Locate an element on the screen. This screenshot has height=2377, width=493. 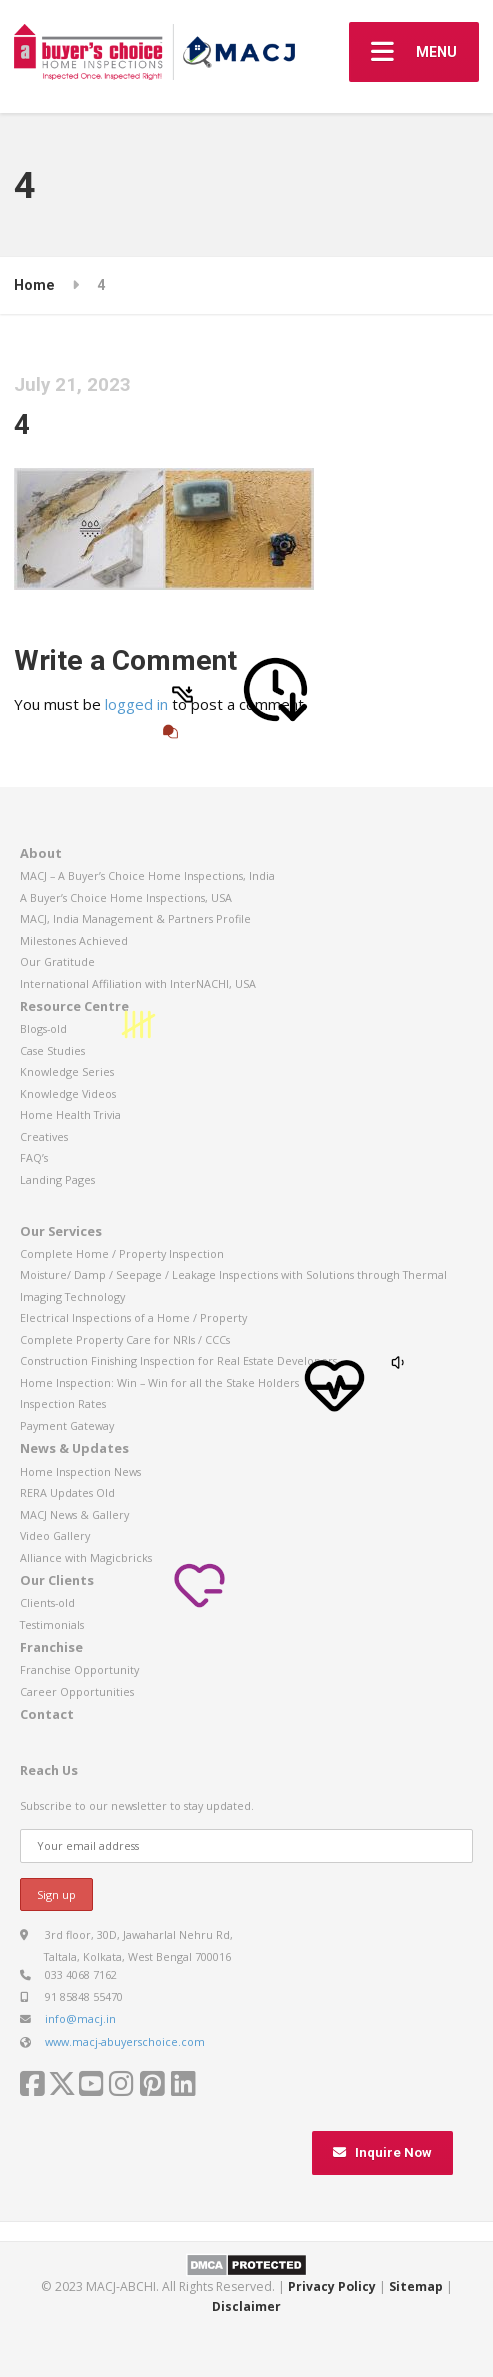
indicates a count of five items is located at coordinates (138, 1024).